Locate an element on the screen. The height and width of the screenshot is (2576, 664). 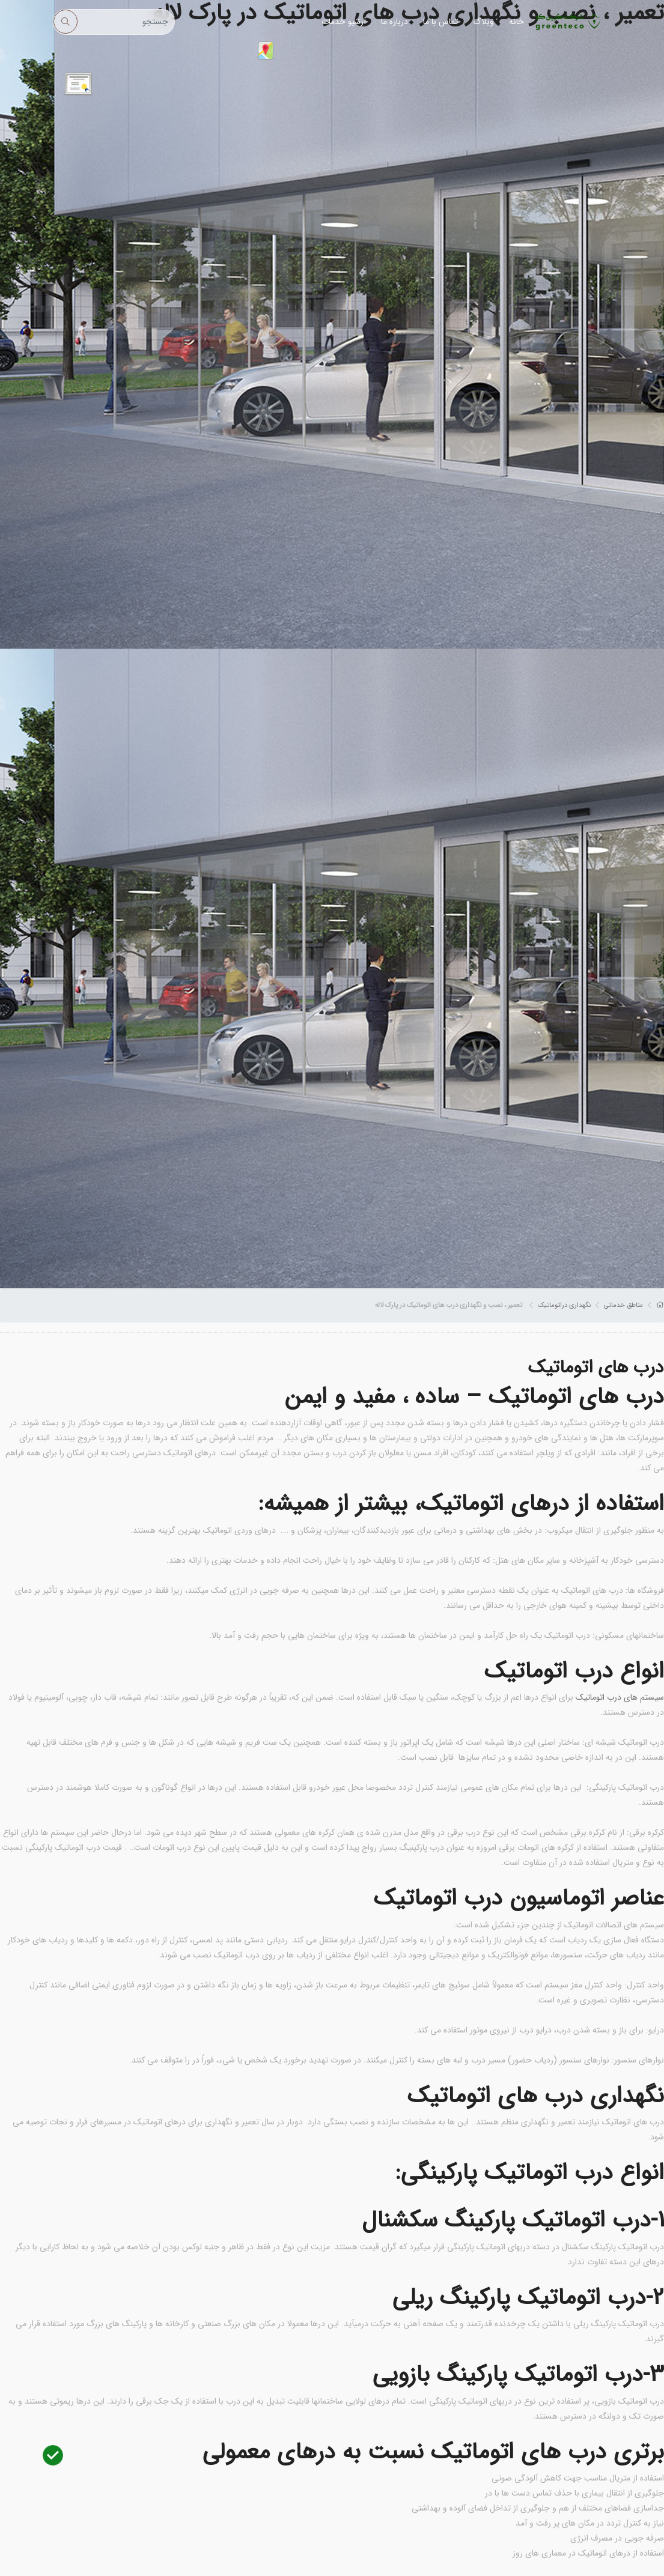
confirm or accept an action is located at coordinates (53, 2455).